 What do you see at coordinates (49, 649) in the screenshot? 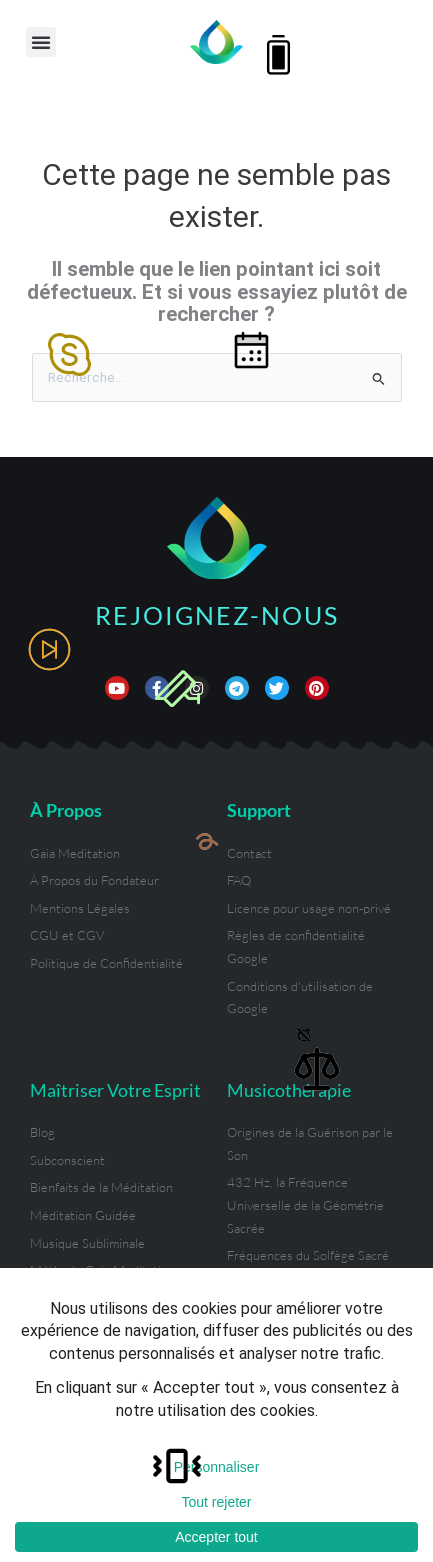
I see `skip to the next track` at bounding box center [49, 649].